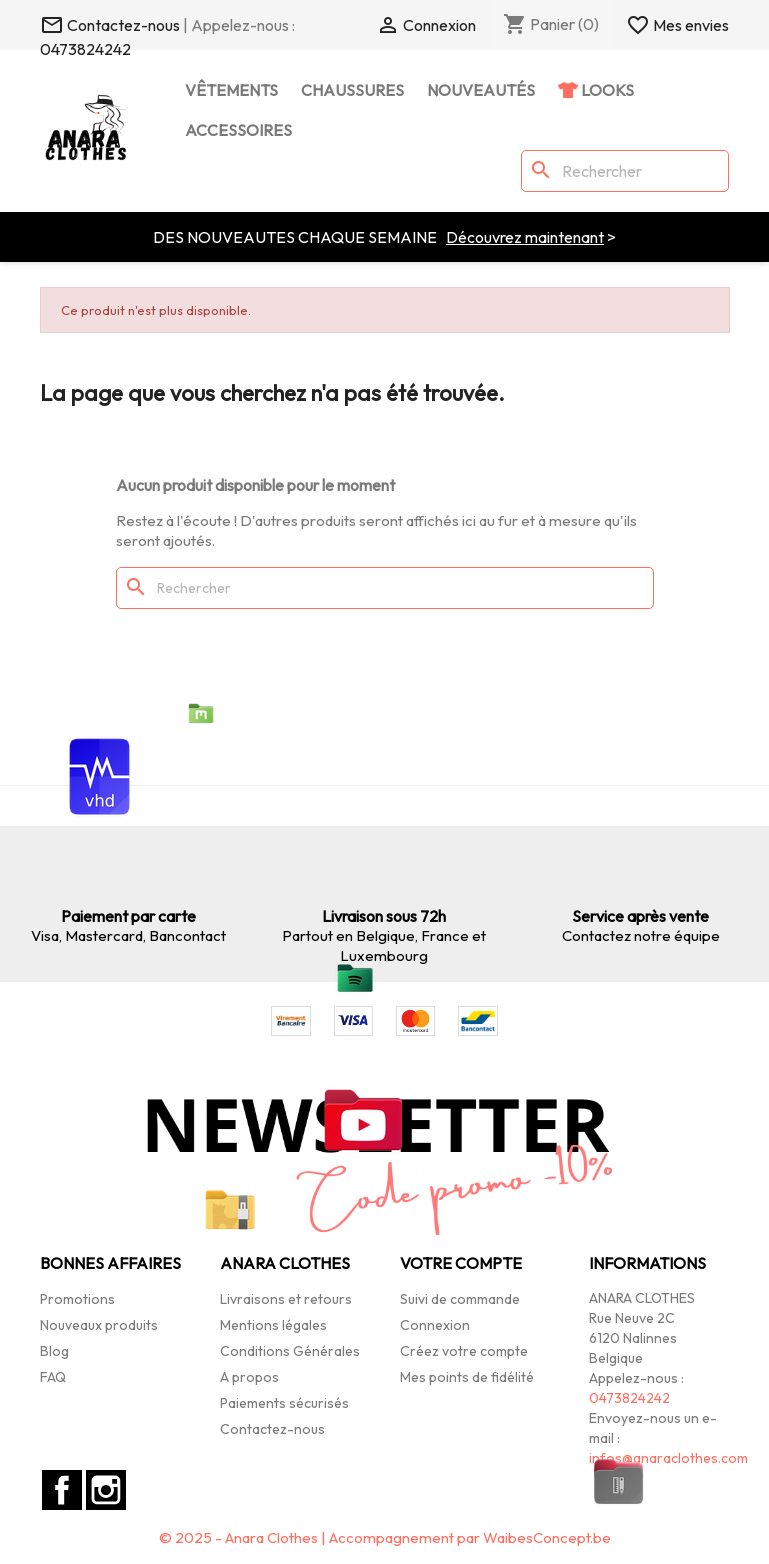 This screenshot has width=769, height=1564. I want to click on open templates folder, so click(618, 1481).